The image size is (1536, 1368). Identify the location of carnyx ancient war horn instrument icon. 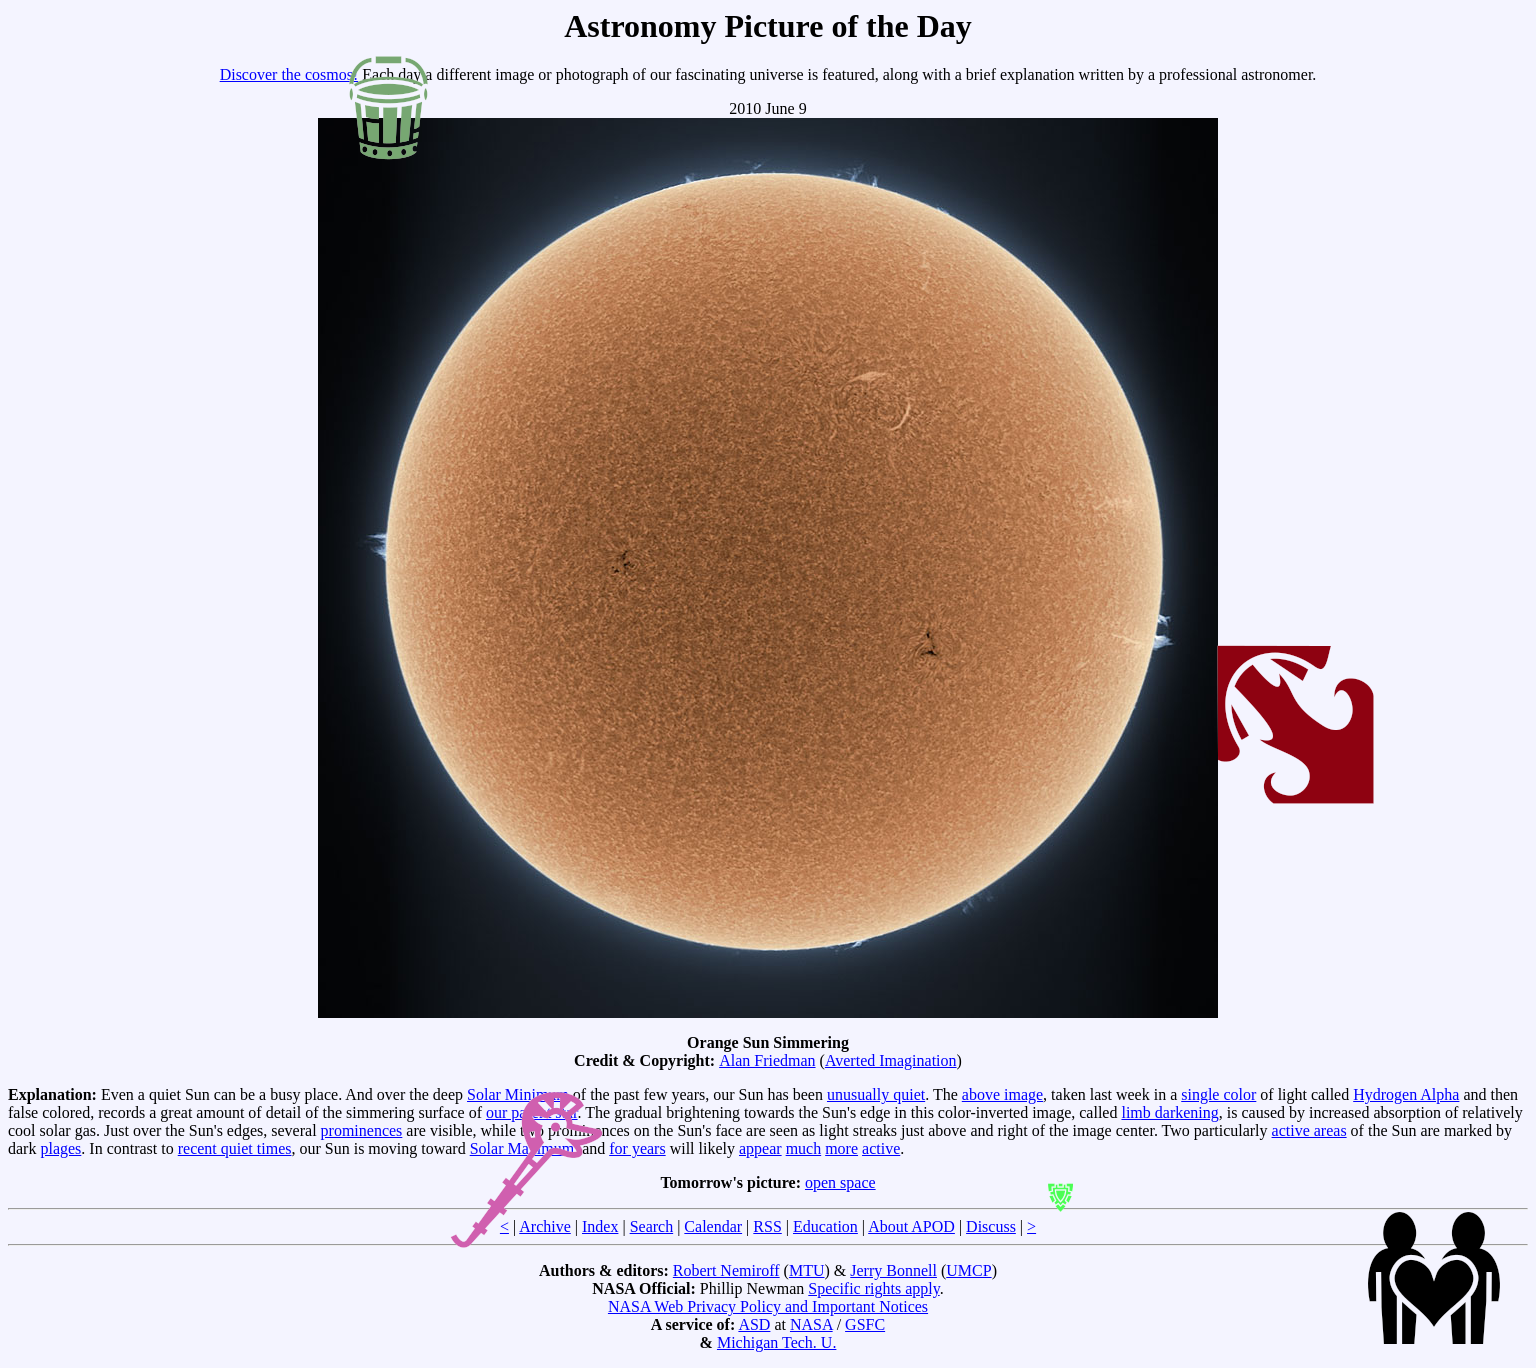
(522, 1169).